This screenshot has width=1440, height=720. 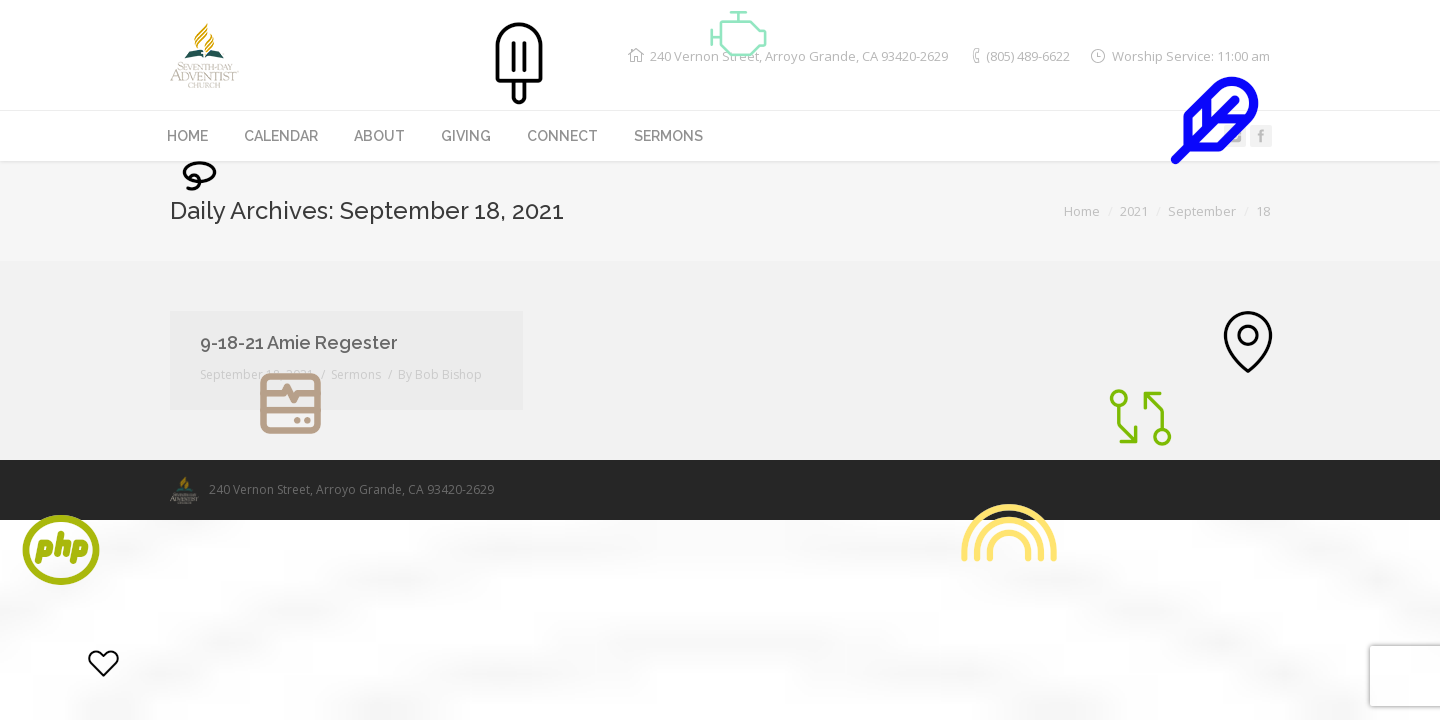 I want to click on indicates summer or seasonal content, so click(x=519, y=62).